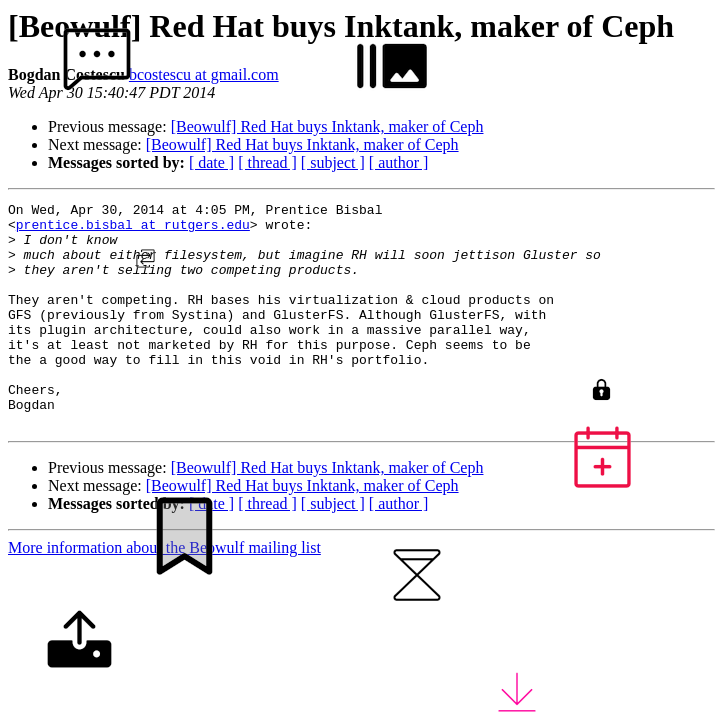  What do you see at coordinates (97, 54) in the screenshot?
I see `open chat or messaging` at bounding box center [97, 54].